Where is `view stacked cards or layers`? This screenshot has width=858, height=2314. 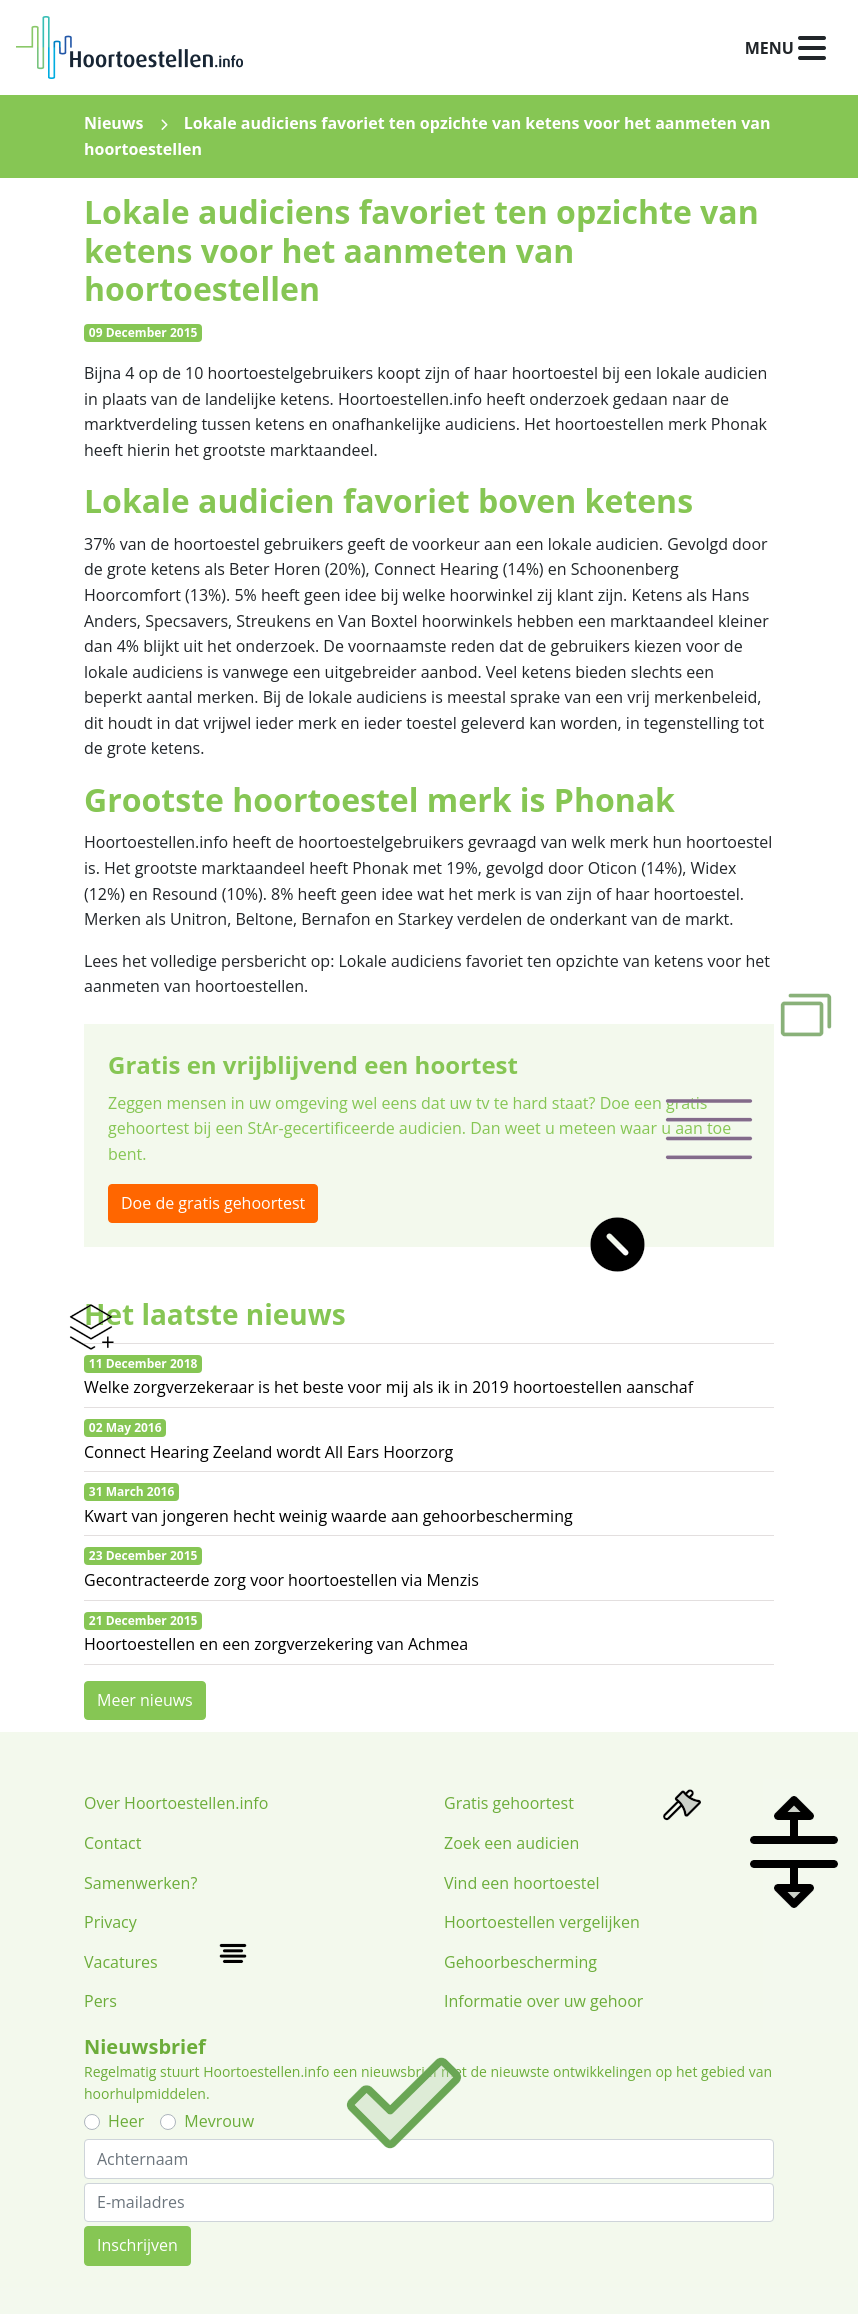
view stacked cards or layers is located at coordinates (806, 1015).